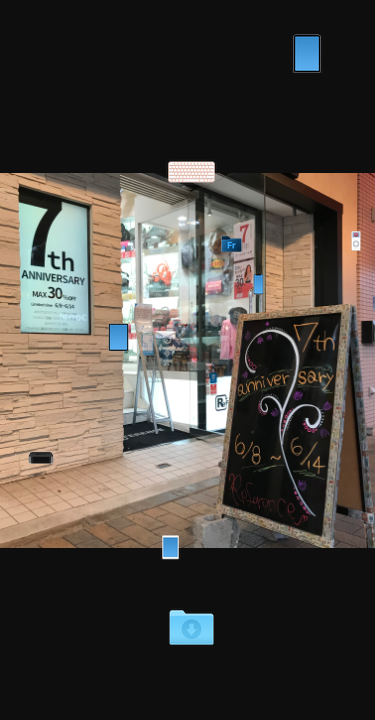 This screenshot has height=720, width=375. What do you see at coordinates (356, 241) in the screenshot?
I see `iPod nano device (white) with sync or connection error` at bounding box center [356, 241].